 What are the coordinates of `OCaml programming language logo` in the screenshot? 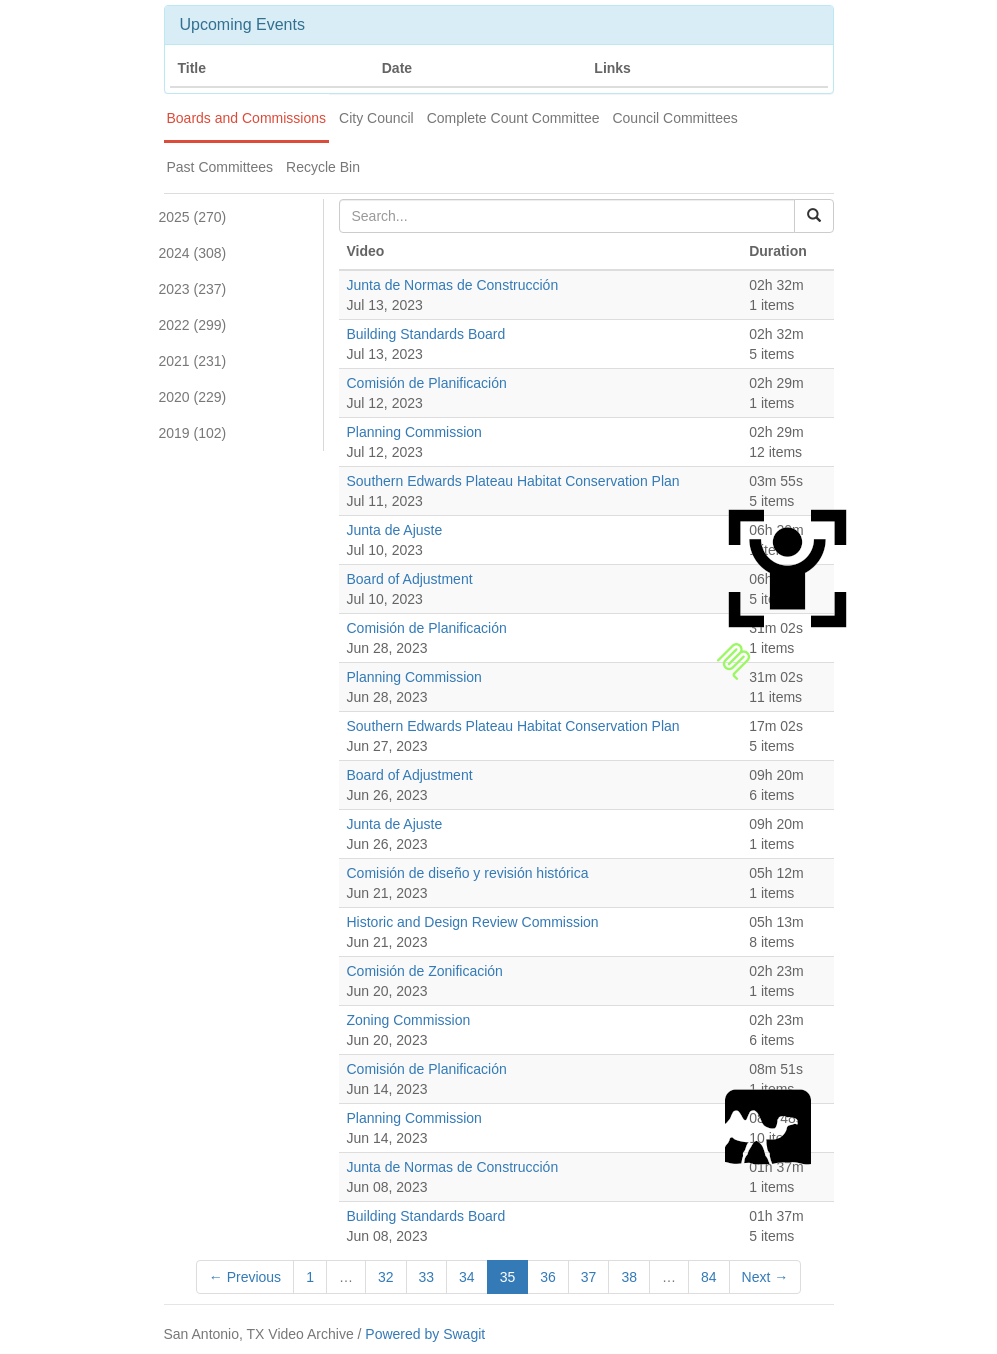 It's located at (768, 1127).